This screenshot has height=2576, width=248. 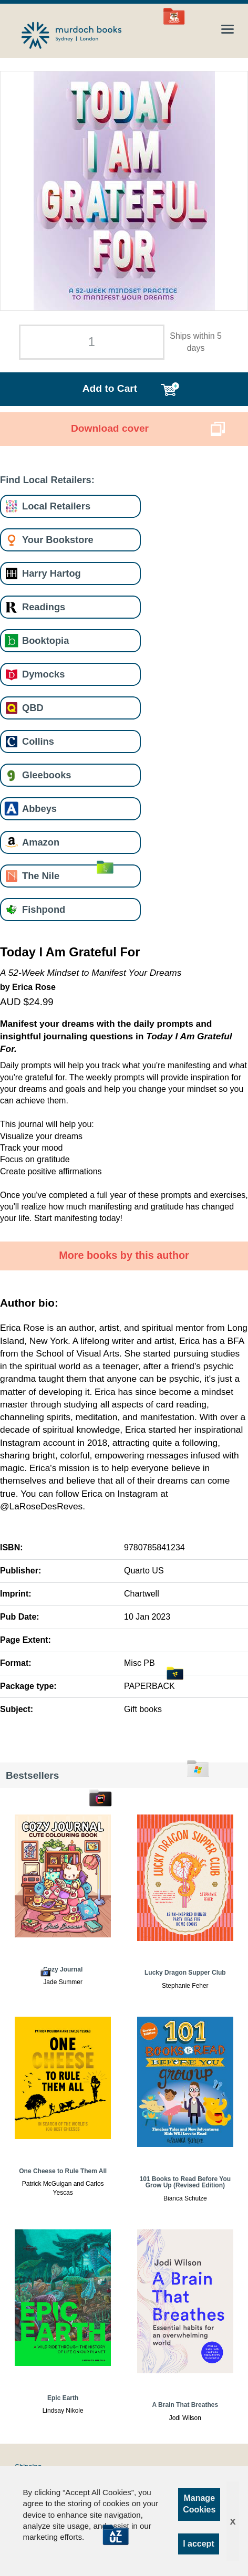 I want to click on folder containing cursor or pointer assets, so click(x=105, y=868).